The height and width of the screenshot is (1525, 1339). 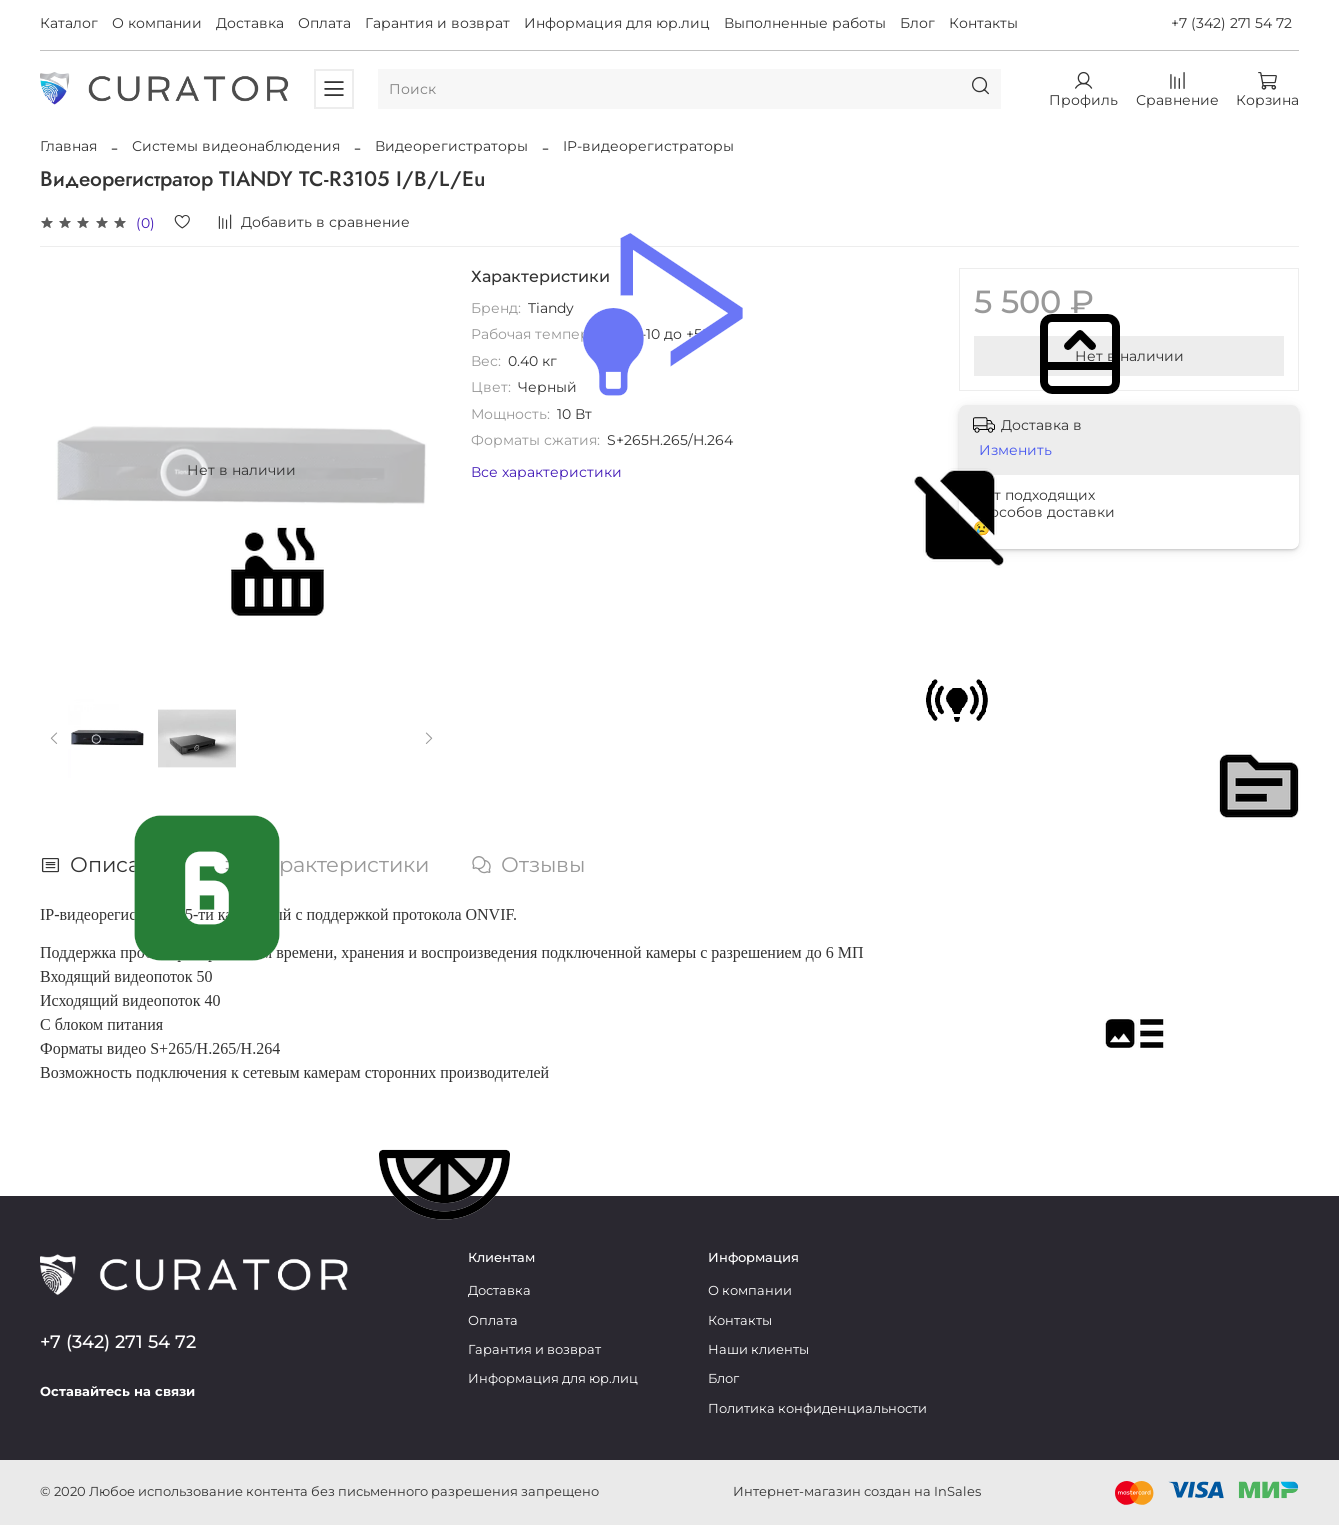 I want to click on indicates citrus or fruit-related content, so click(x=444, y=1174).